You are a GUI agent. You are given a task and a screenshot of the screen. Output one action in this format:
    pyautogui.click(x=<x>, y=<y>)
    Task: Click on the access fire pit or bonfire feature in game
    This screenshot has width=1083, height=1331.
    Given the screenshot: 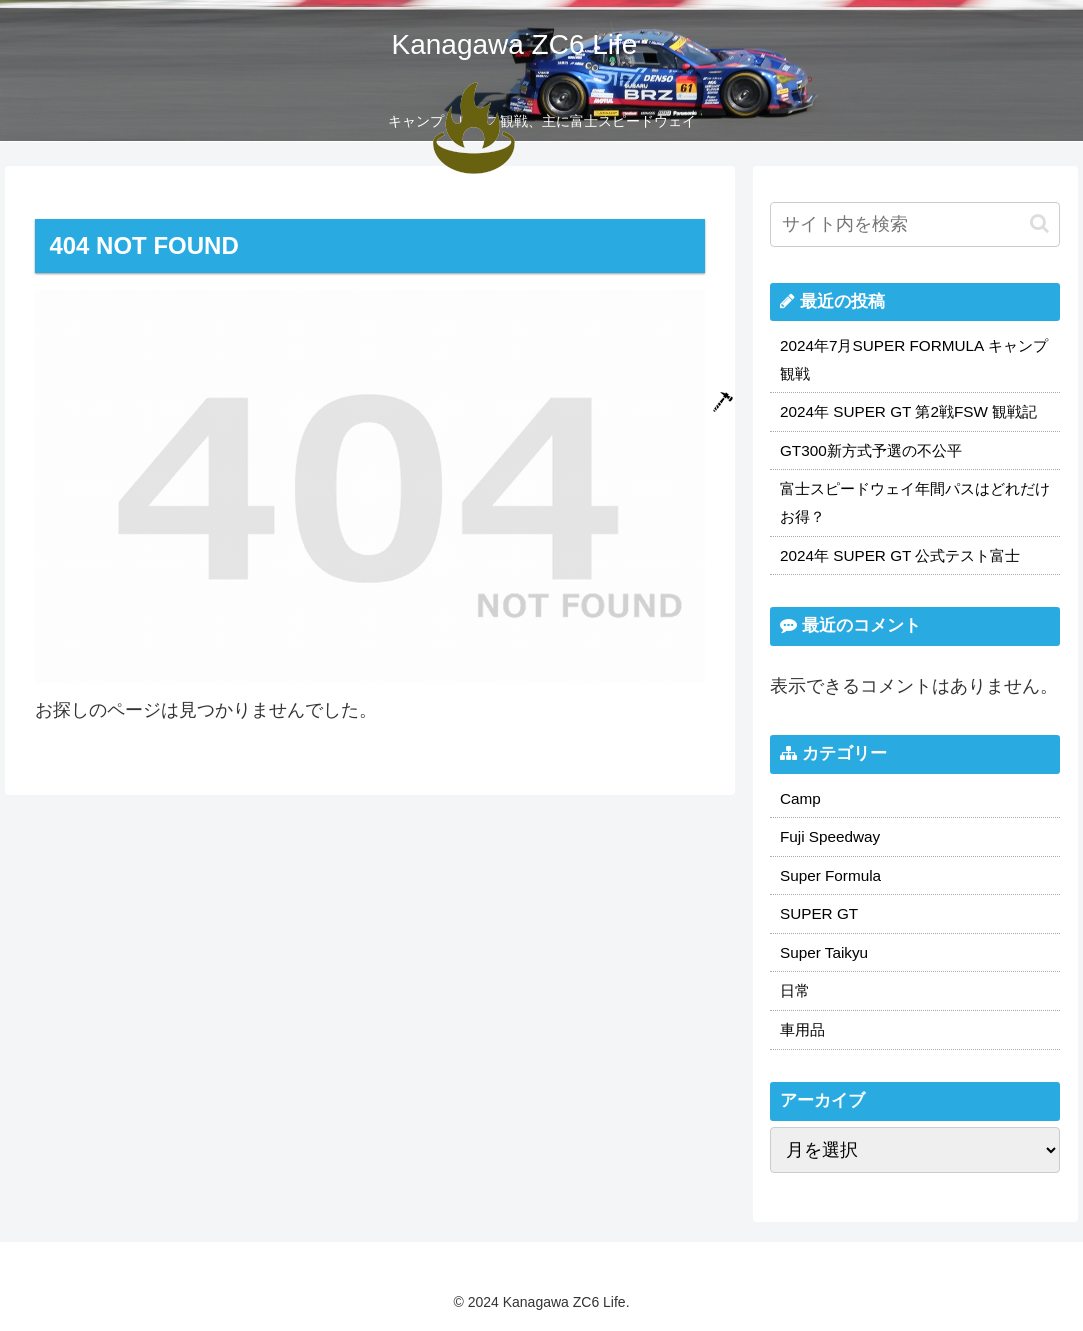 What is the action you would take?
    pyautogui.click(x=473, y=128)
    